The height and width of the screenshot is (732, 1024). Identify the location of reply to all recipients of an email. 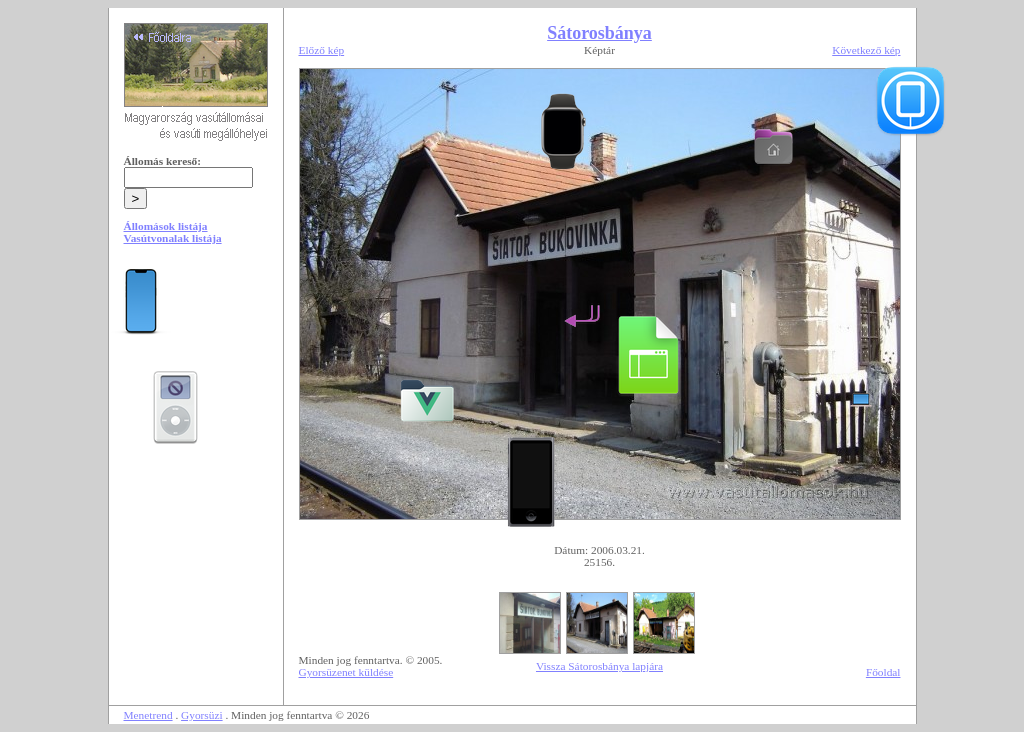
(581, 313).